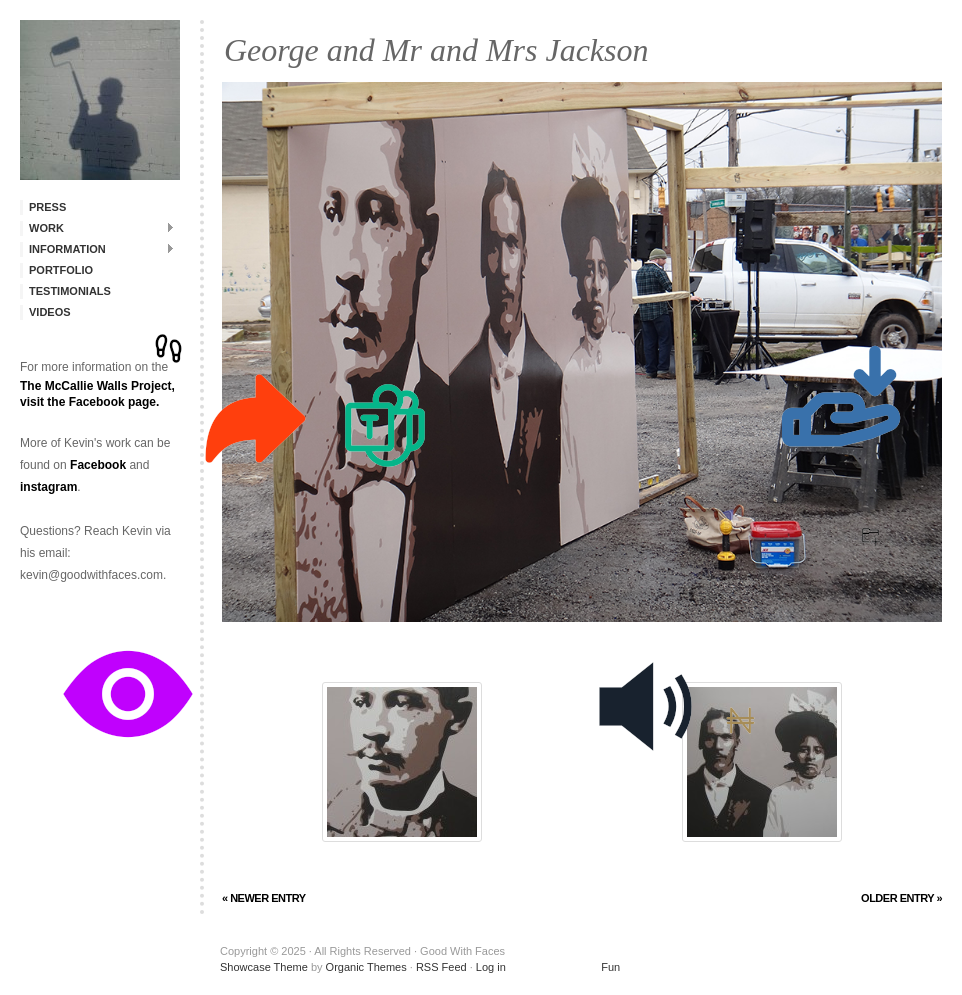 The height and width of the screenshot is (995, 962). I want to click on view step count or walking activity, so click(168, 348).